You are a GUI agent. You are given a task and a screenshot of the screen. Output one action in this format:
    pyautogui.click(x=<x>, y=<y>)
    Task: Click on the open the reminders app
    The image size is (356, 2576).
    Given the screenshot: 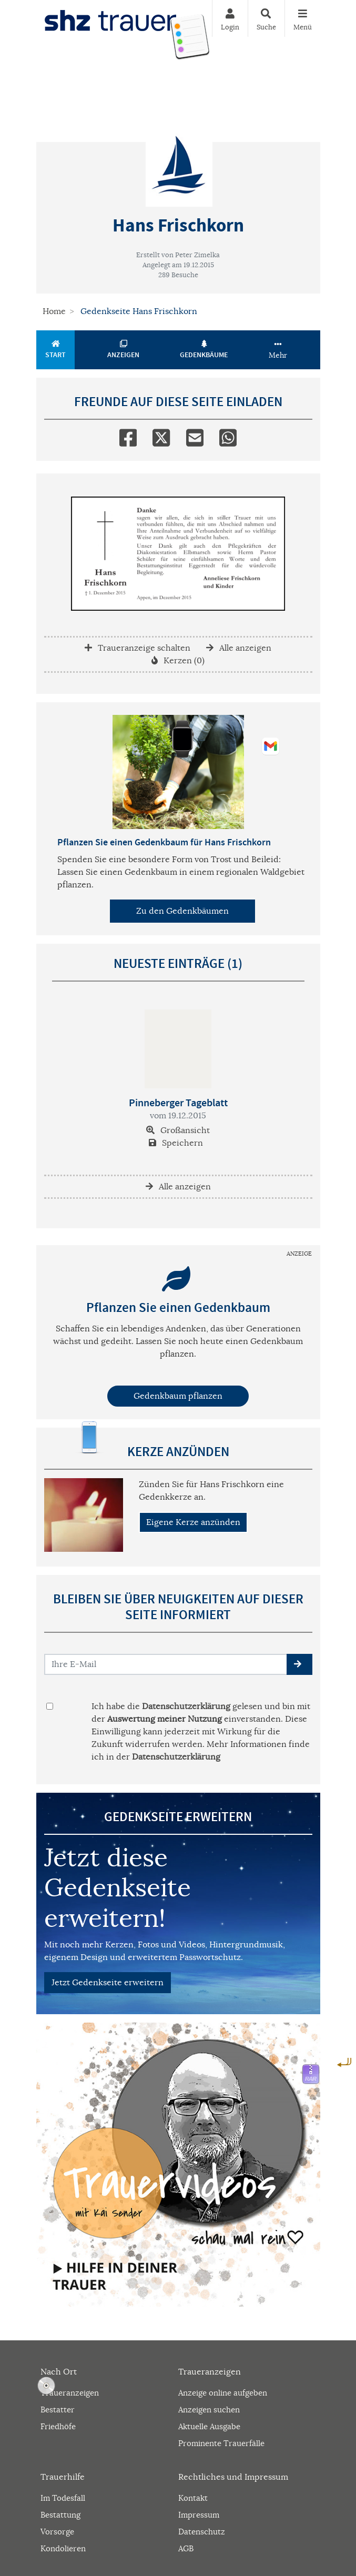 What is the action you would take?
    pyautogui.click(x=189, y=37)
    